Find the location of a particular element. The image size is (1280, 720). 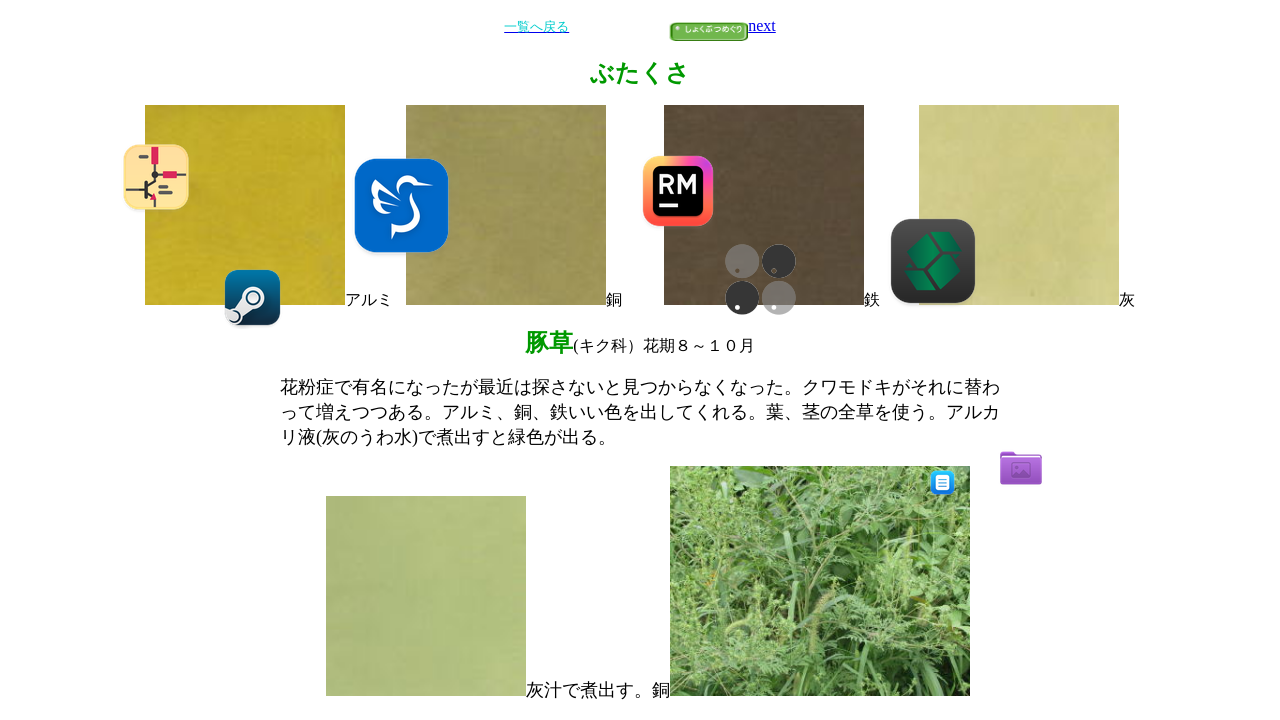

launch swell foop puzzle game is located at coordinates (760, 279).